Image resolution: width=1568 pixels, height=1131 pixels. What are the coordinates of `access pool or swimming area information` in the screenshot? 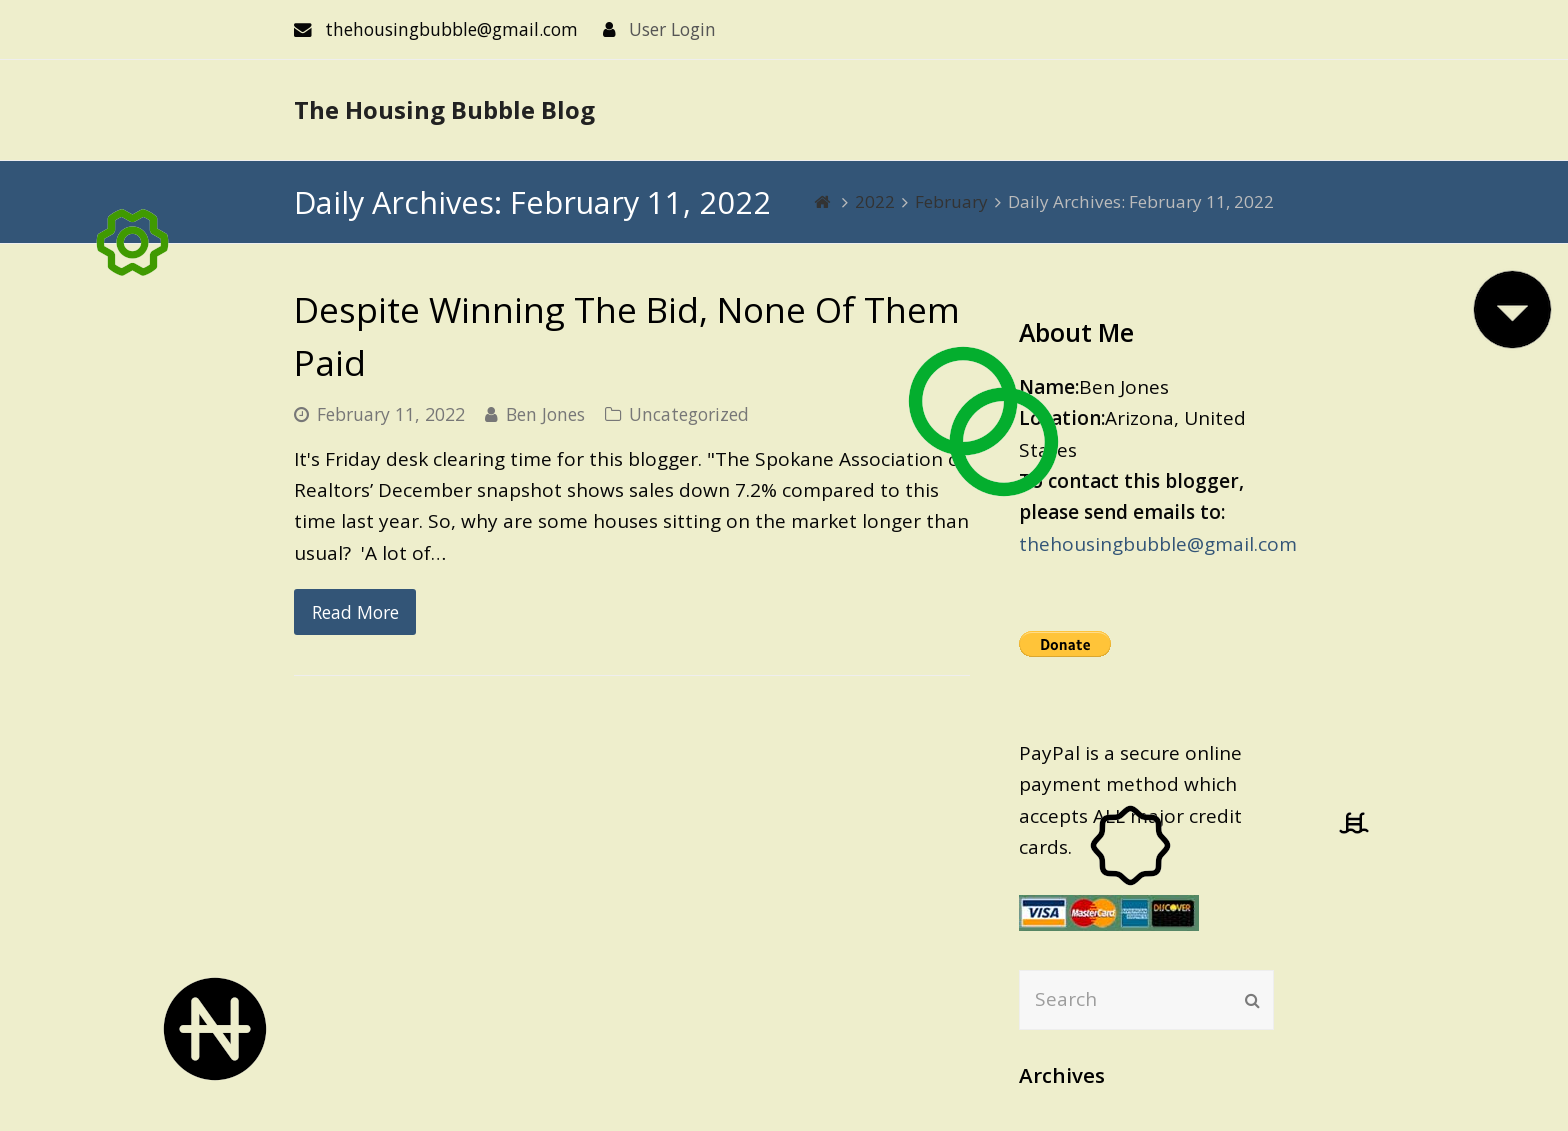 It's located at (1354, 823).